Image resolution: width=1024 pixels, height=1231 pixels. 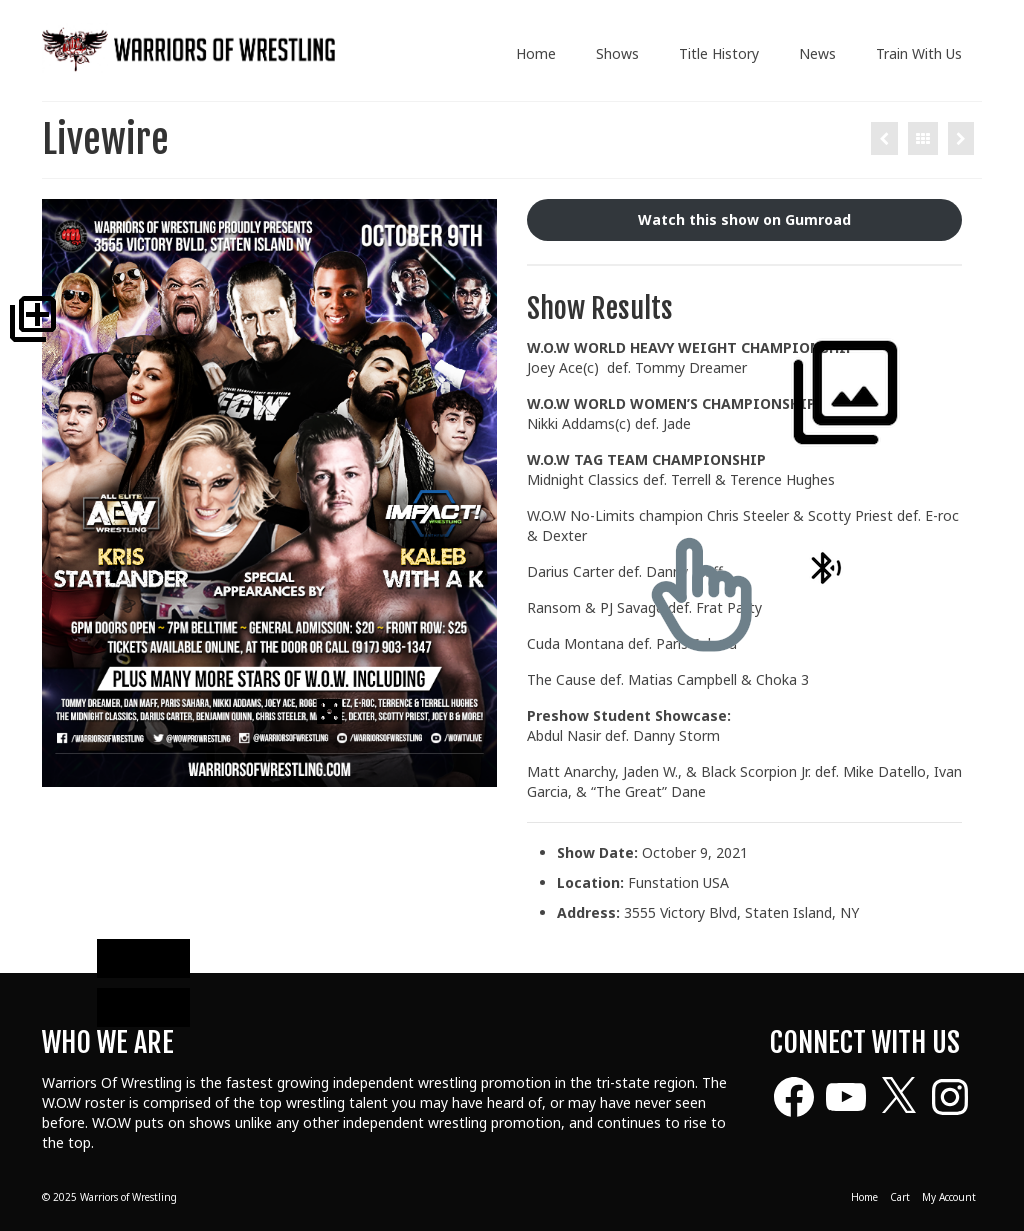 I want to click on access casino or gambling games, so click(x=329, y=711).